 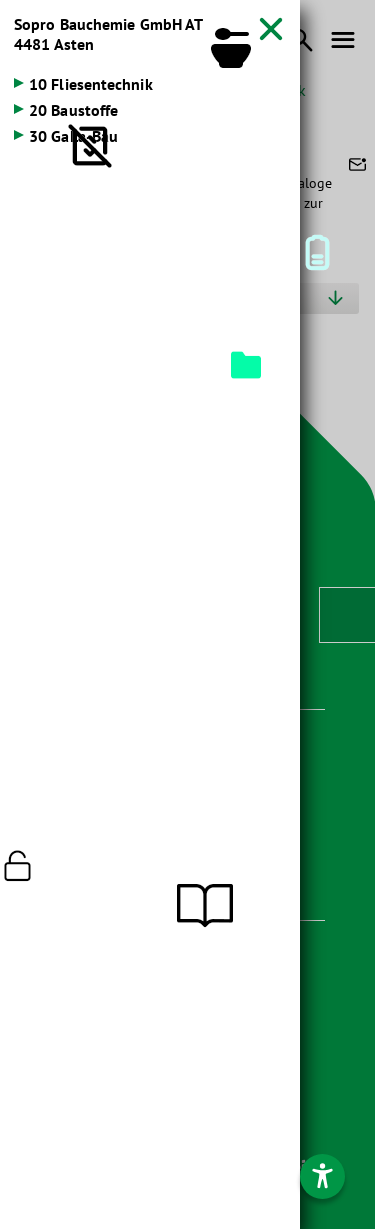 I want to click on access food or dining options, so click(x=231, y=48).